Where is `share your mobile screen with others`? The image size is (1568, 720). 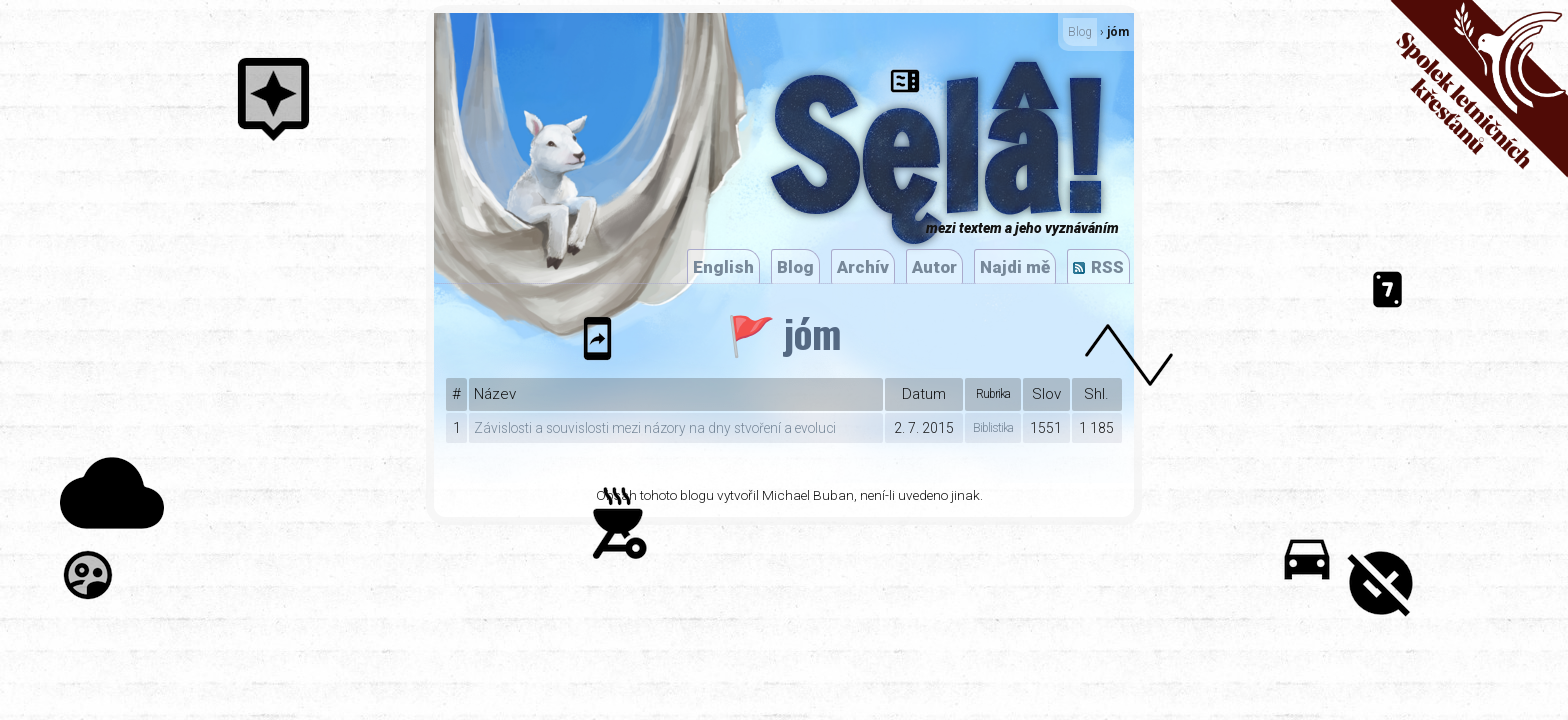 share your mobile screen with others is located at coordinates (597, 338).